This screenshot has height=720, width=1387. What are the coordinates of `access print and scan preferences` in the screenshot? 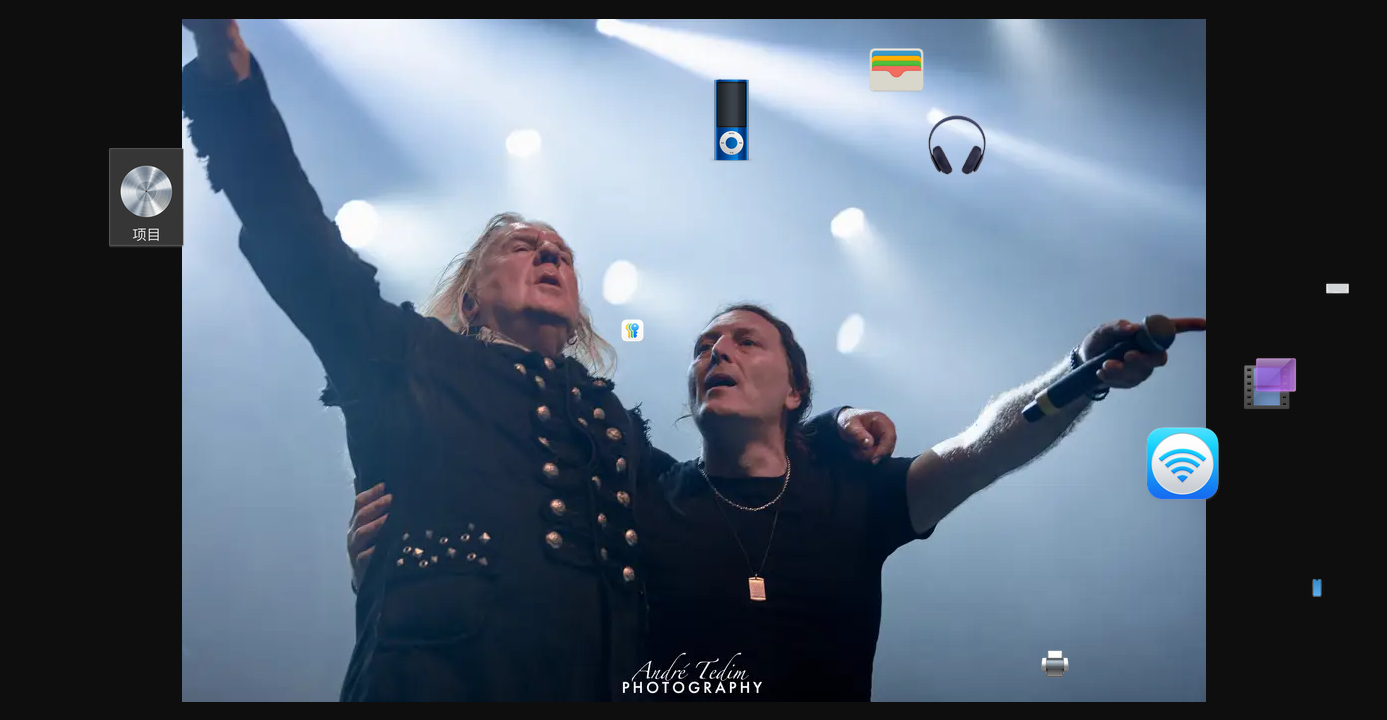 It's located at (1055, 664).